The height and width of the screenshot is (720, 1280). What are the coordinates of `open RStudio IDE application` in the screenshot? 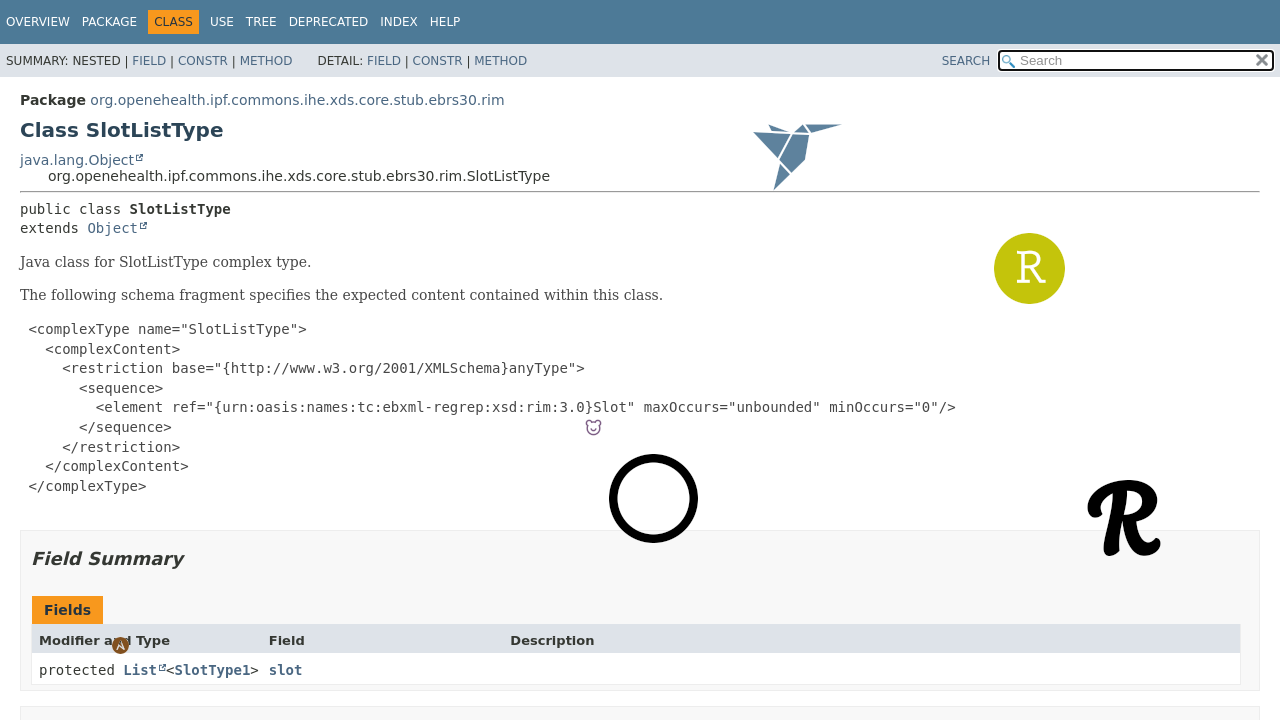 It's located at (1029, 268).